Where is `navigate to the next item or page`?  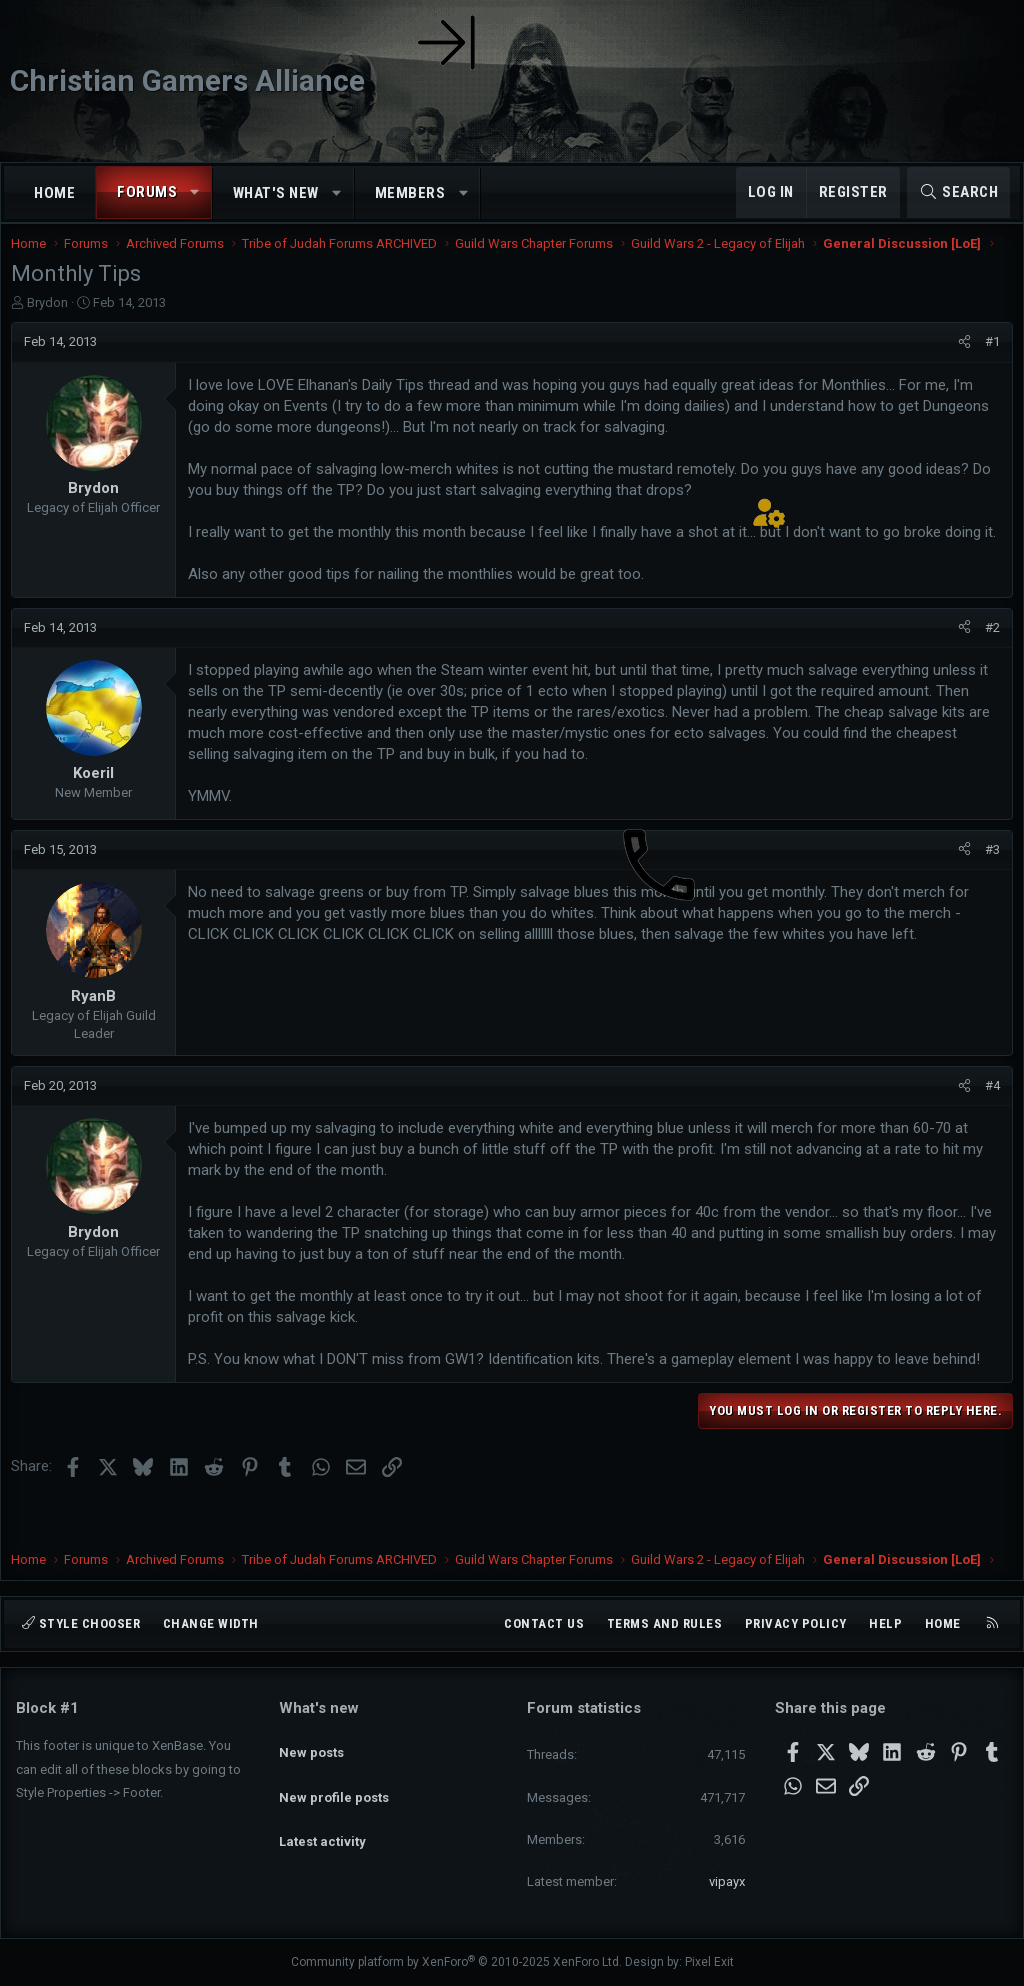
navigate to the next item or page is located at coordinates (447, 42).